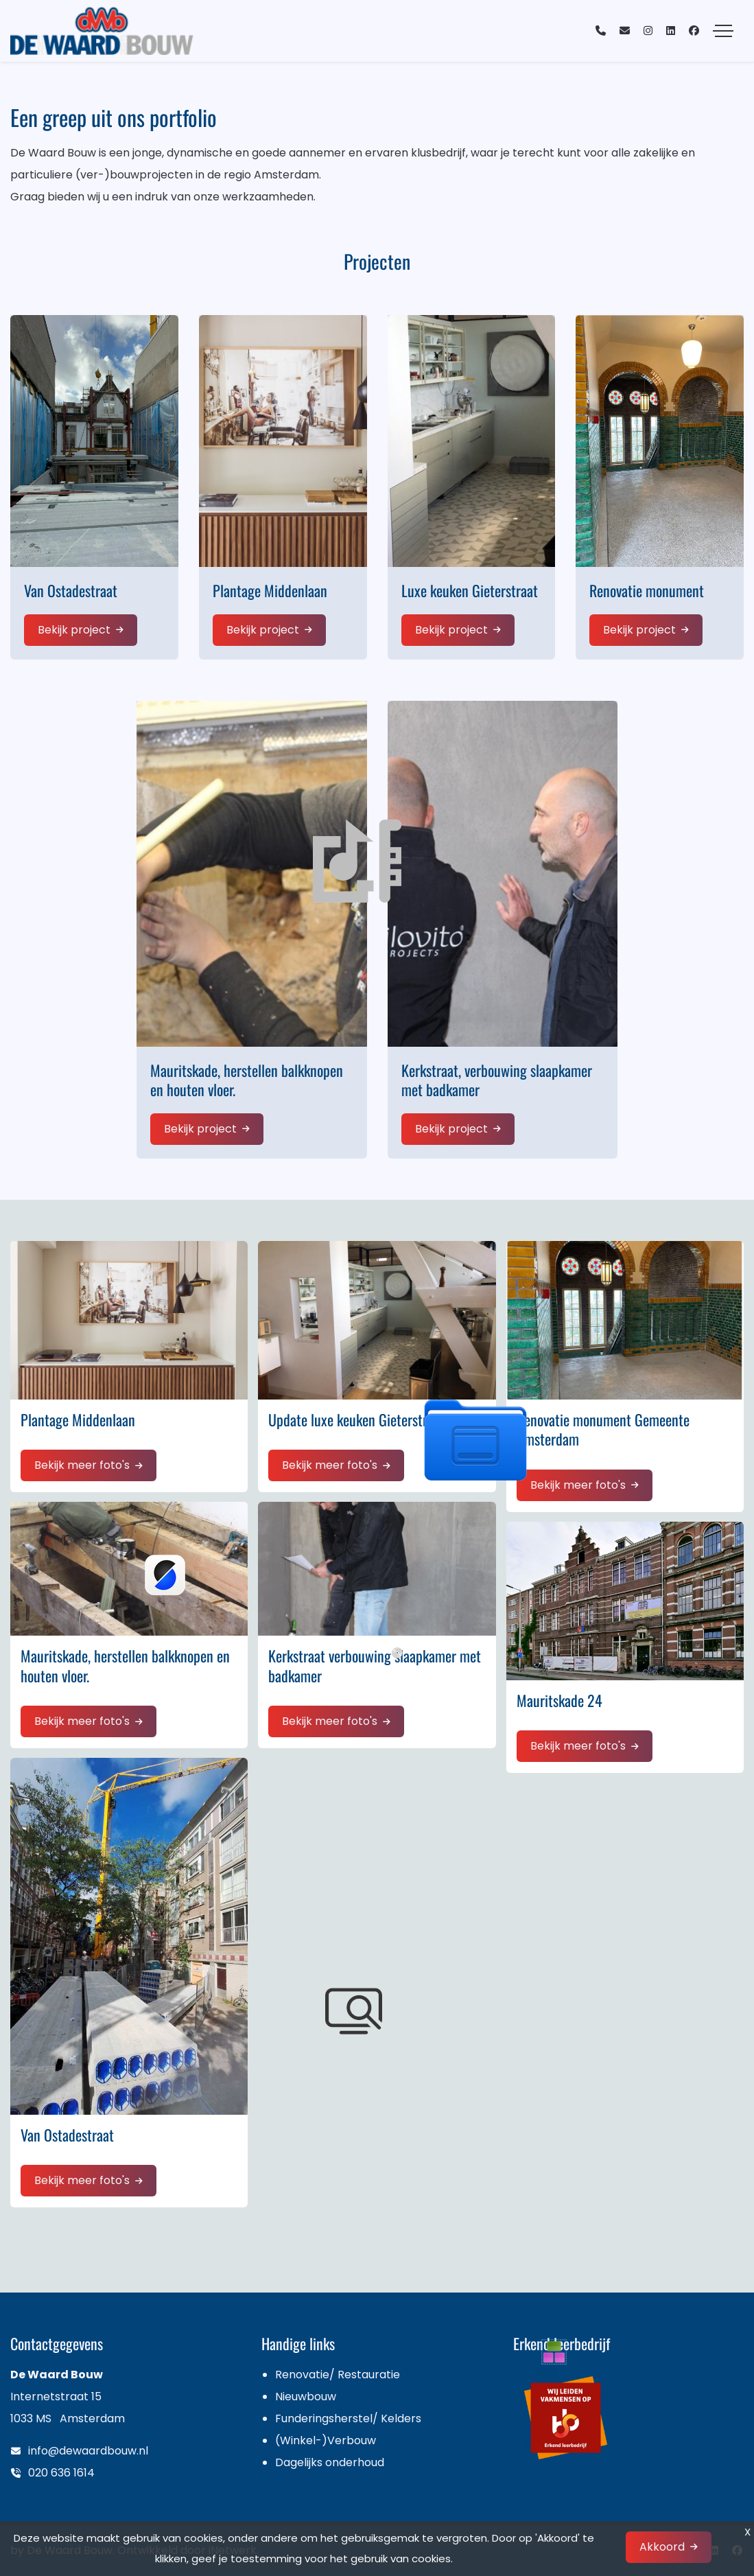 The height and width of the screenshot is (2576, 754). I want to click on select all items in the current view, so click(554, 2352).